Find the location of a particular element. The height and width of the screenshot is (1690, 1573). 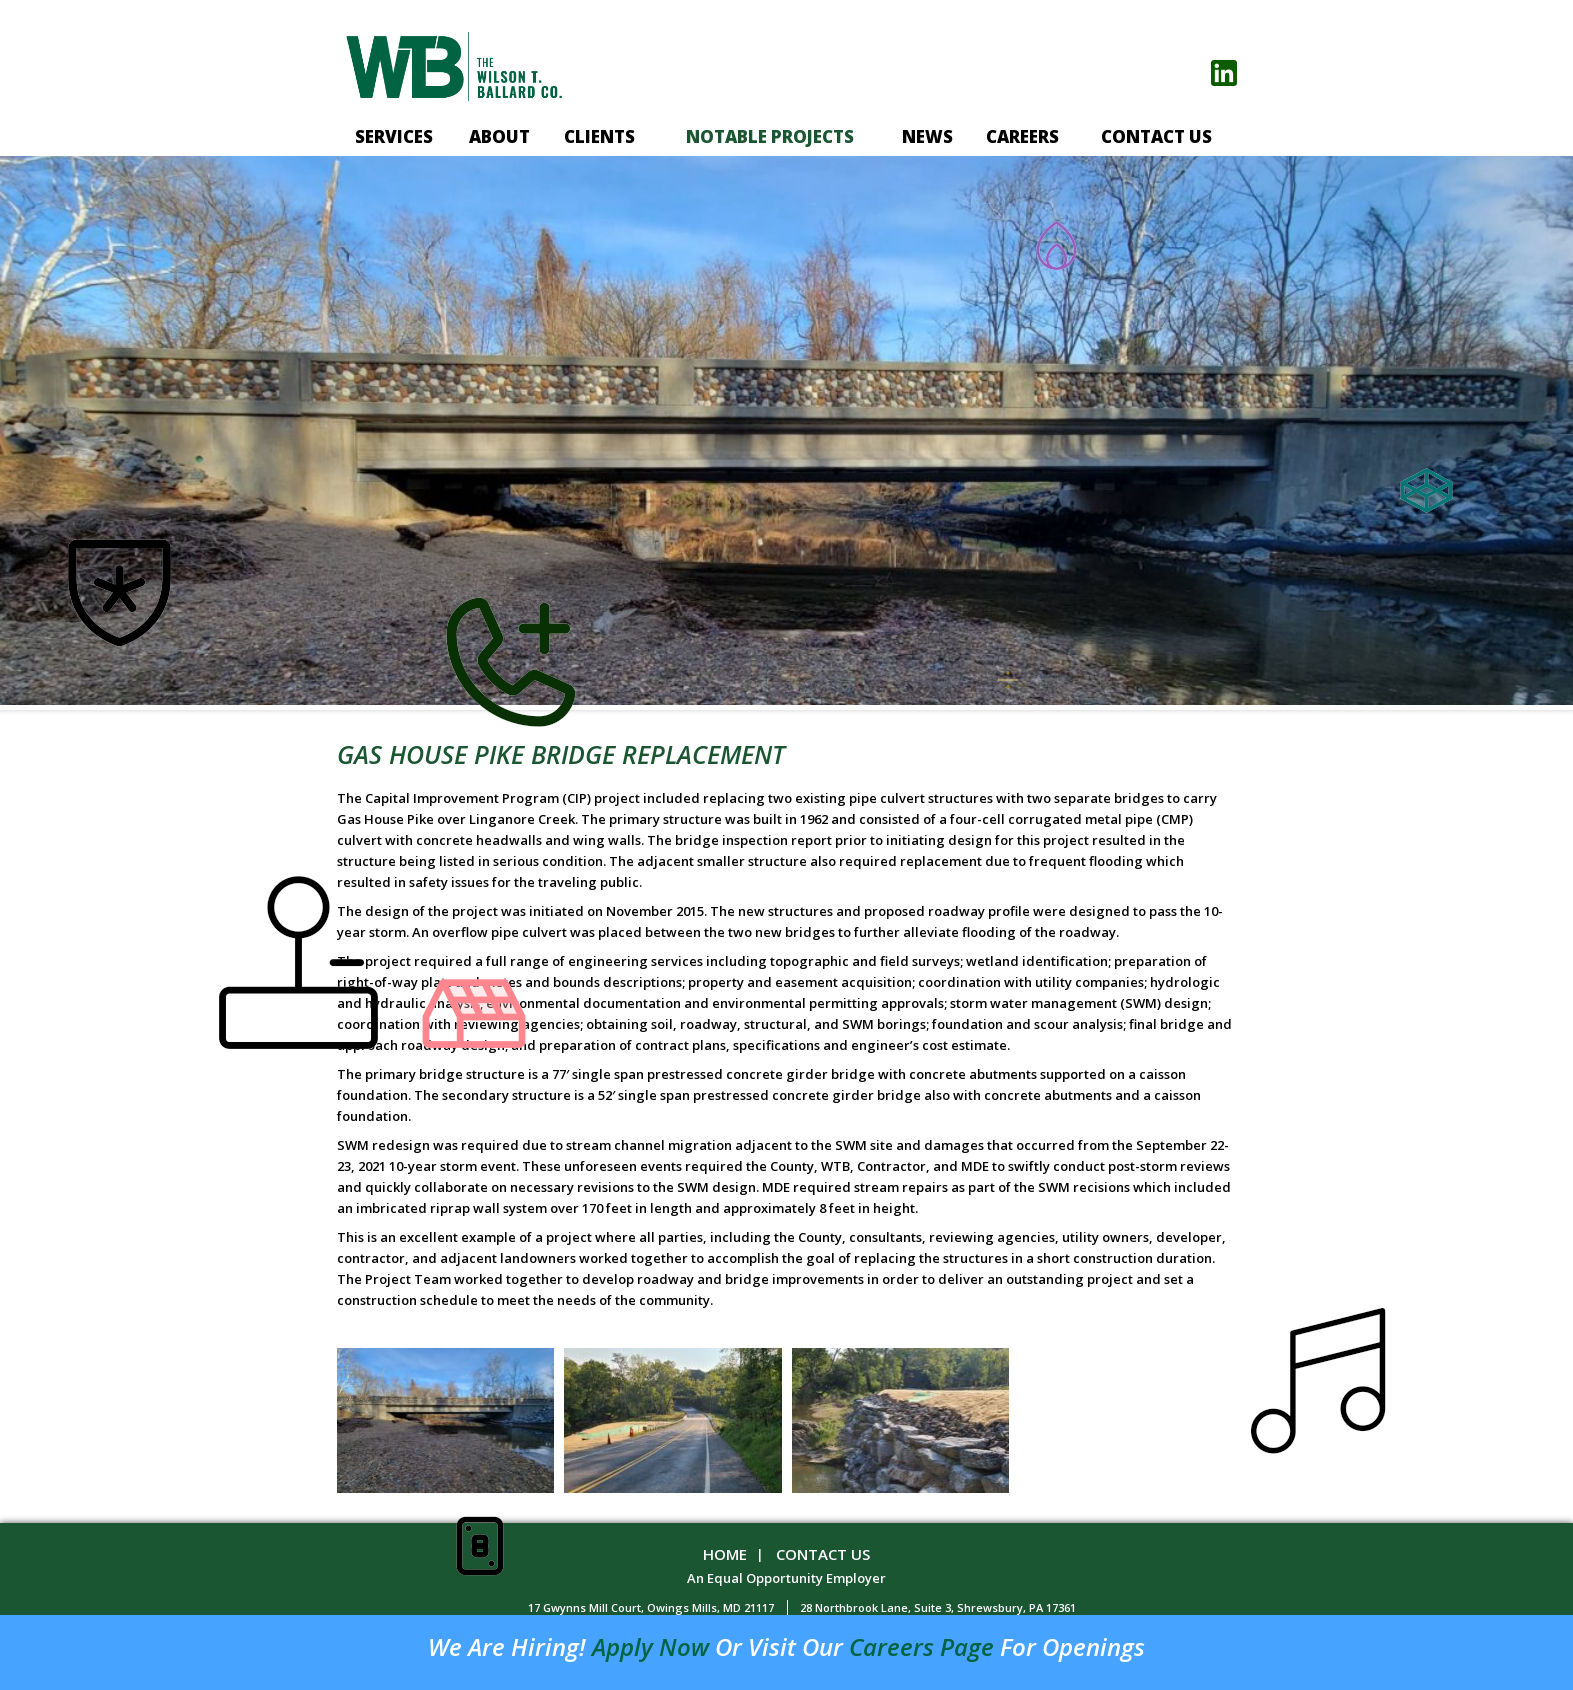

add a new contact is located at coordinates (513, 659).